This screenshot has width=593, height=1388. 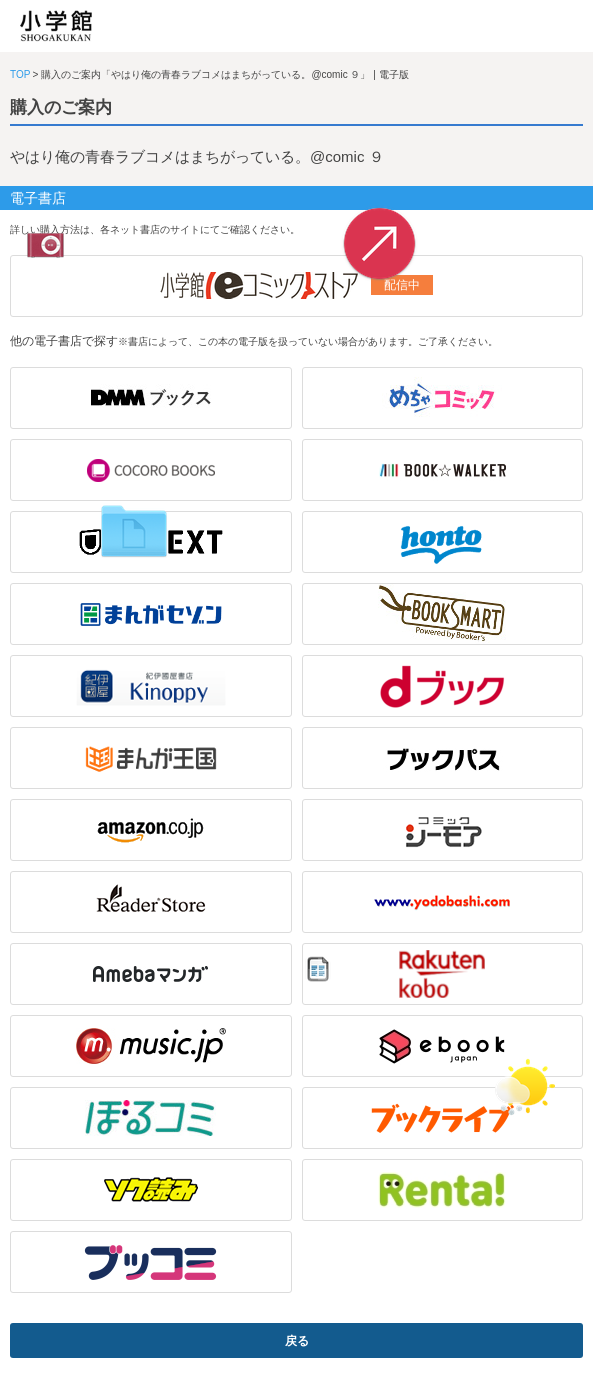 I want to click on open your documents folder, so click(x=134, y=531).